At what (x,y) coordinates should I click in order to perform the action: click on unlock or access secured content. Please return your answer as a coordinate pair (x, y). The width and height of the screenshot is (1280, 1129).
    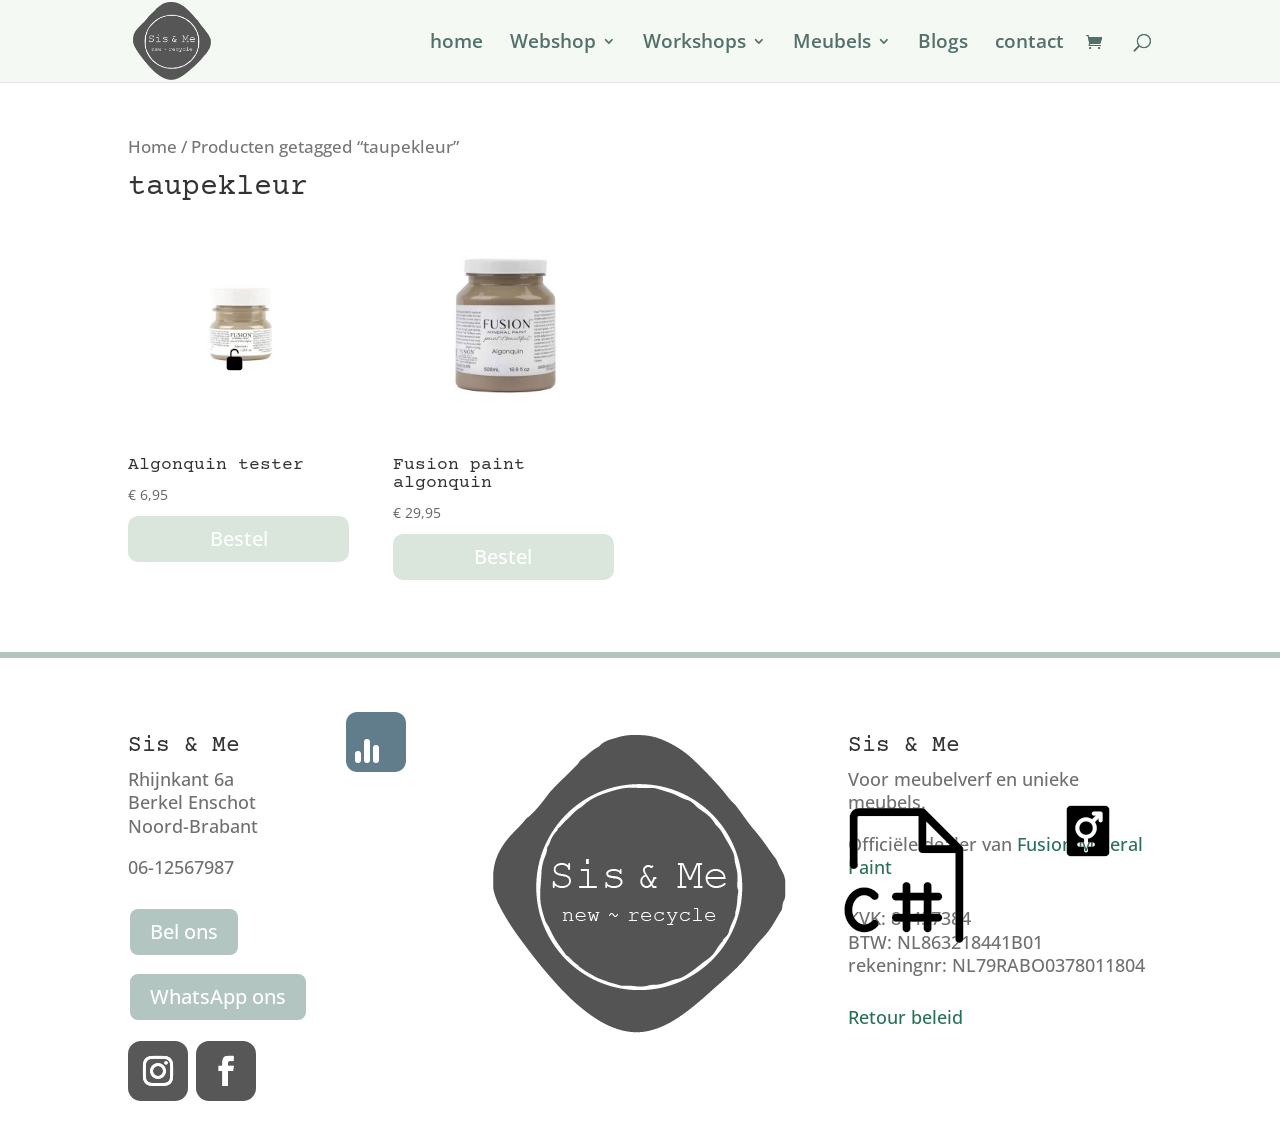
    Looking at the image, I should click on (234, 359).